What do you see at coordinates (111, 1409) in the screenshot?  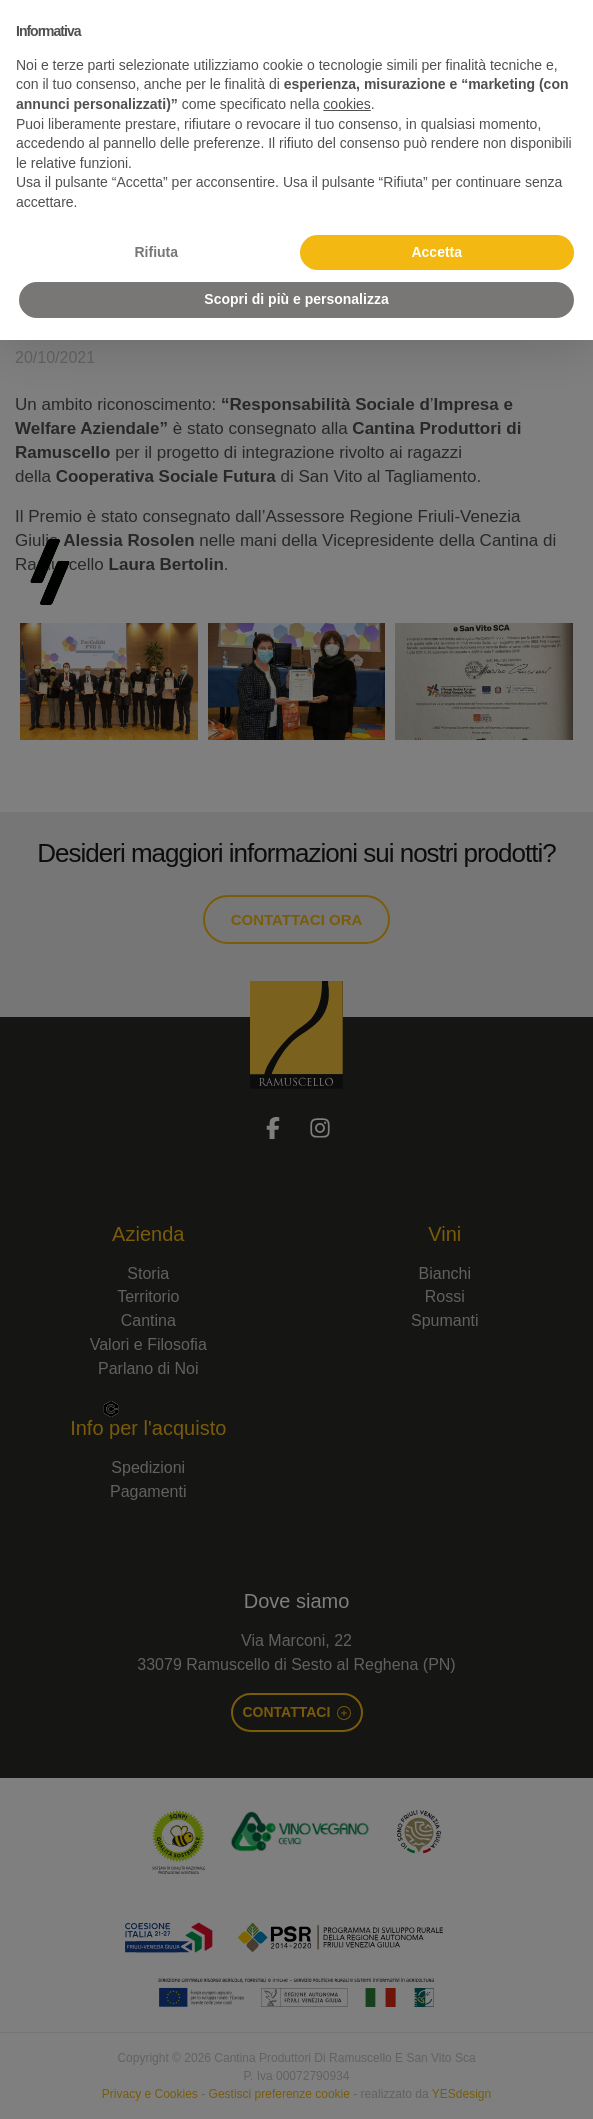 I see `indicates C++ programming language` at bounding box center [111, 1409].